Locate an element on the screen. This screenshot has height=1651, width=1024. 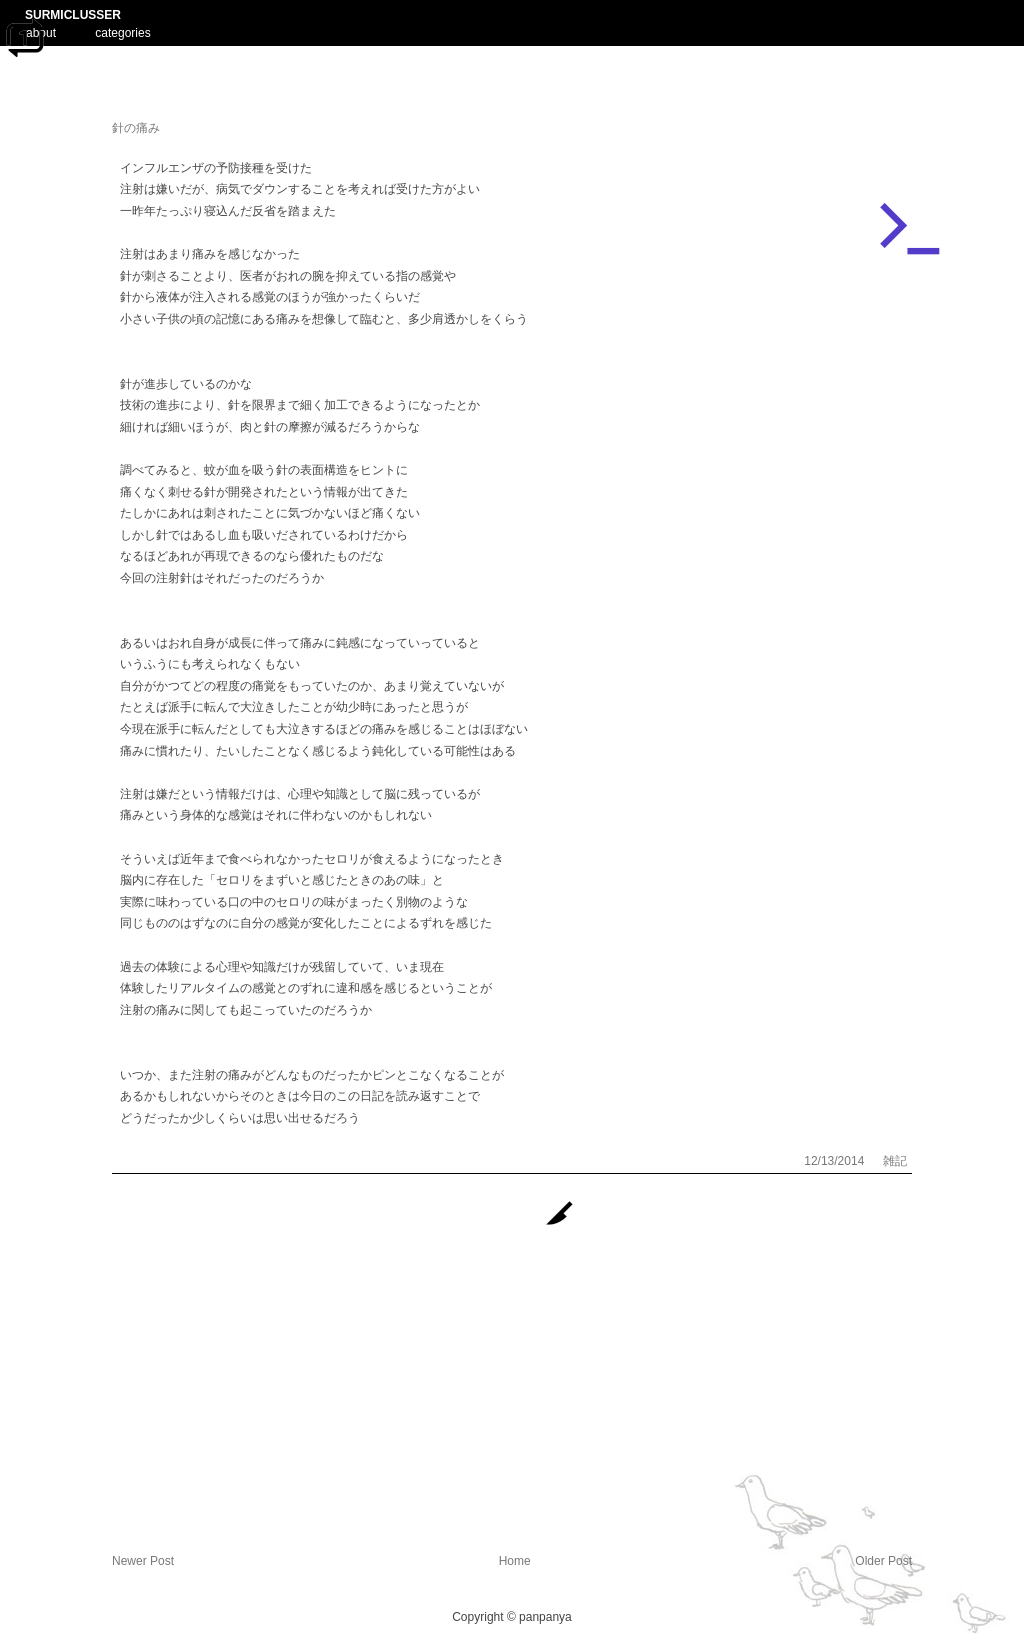
open command line interface is located at coordinates (910, 225).